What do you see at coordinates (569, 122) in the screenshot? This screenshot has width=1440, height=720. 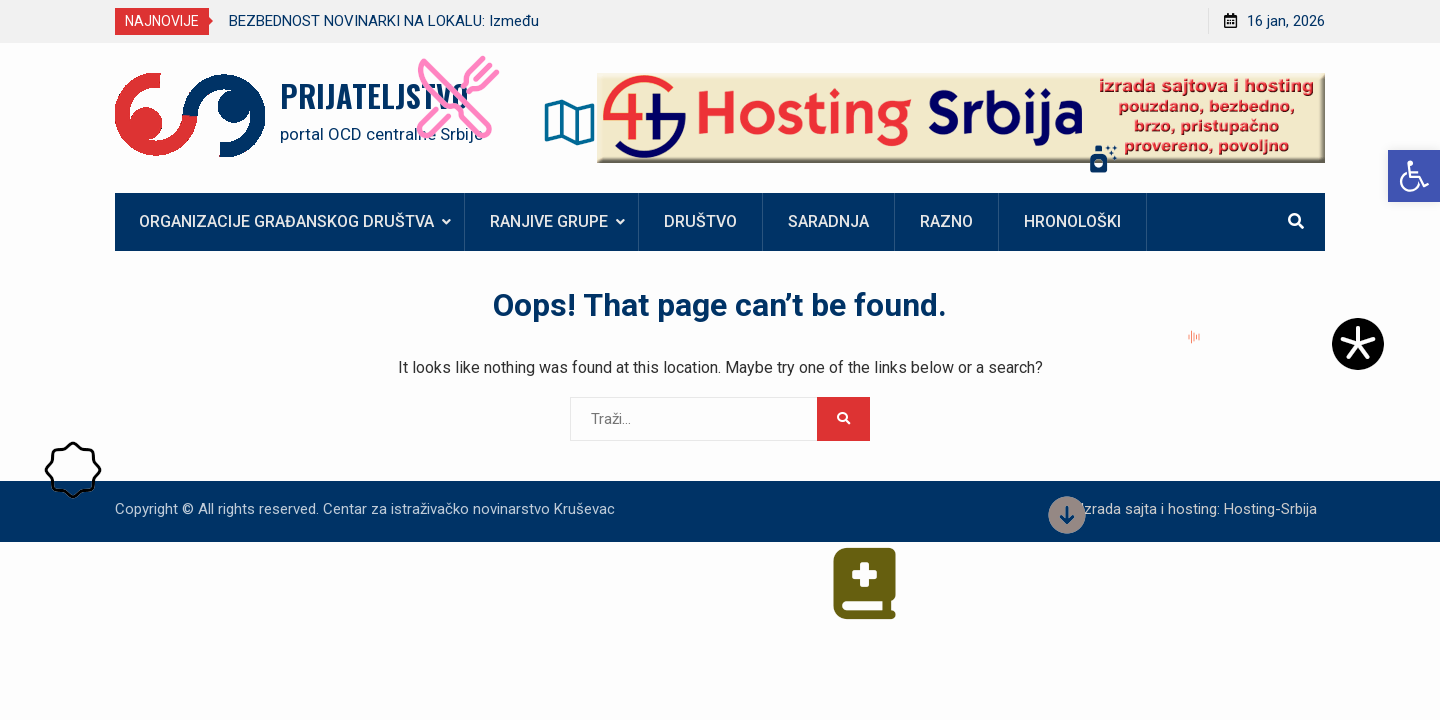 I see `open map view` at bounding box center [569, 122].